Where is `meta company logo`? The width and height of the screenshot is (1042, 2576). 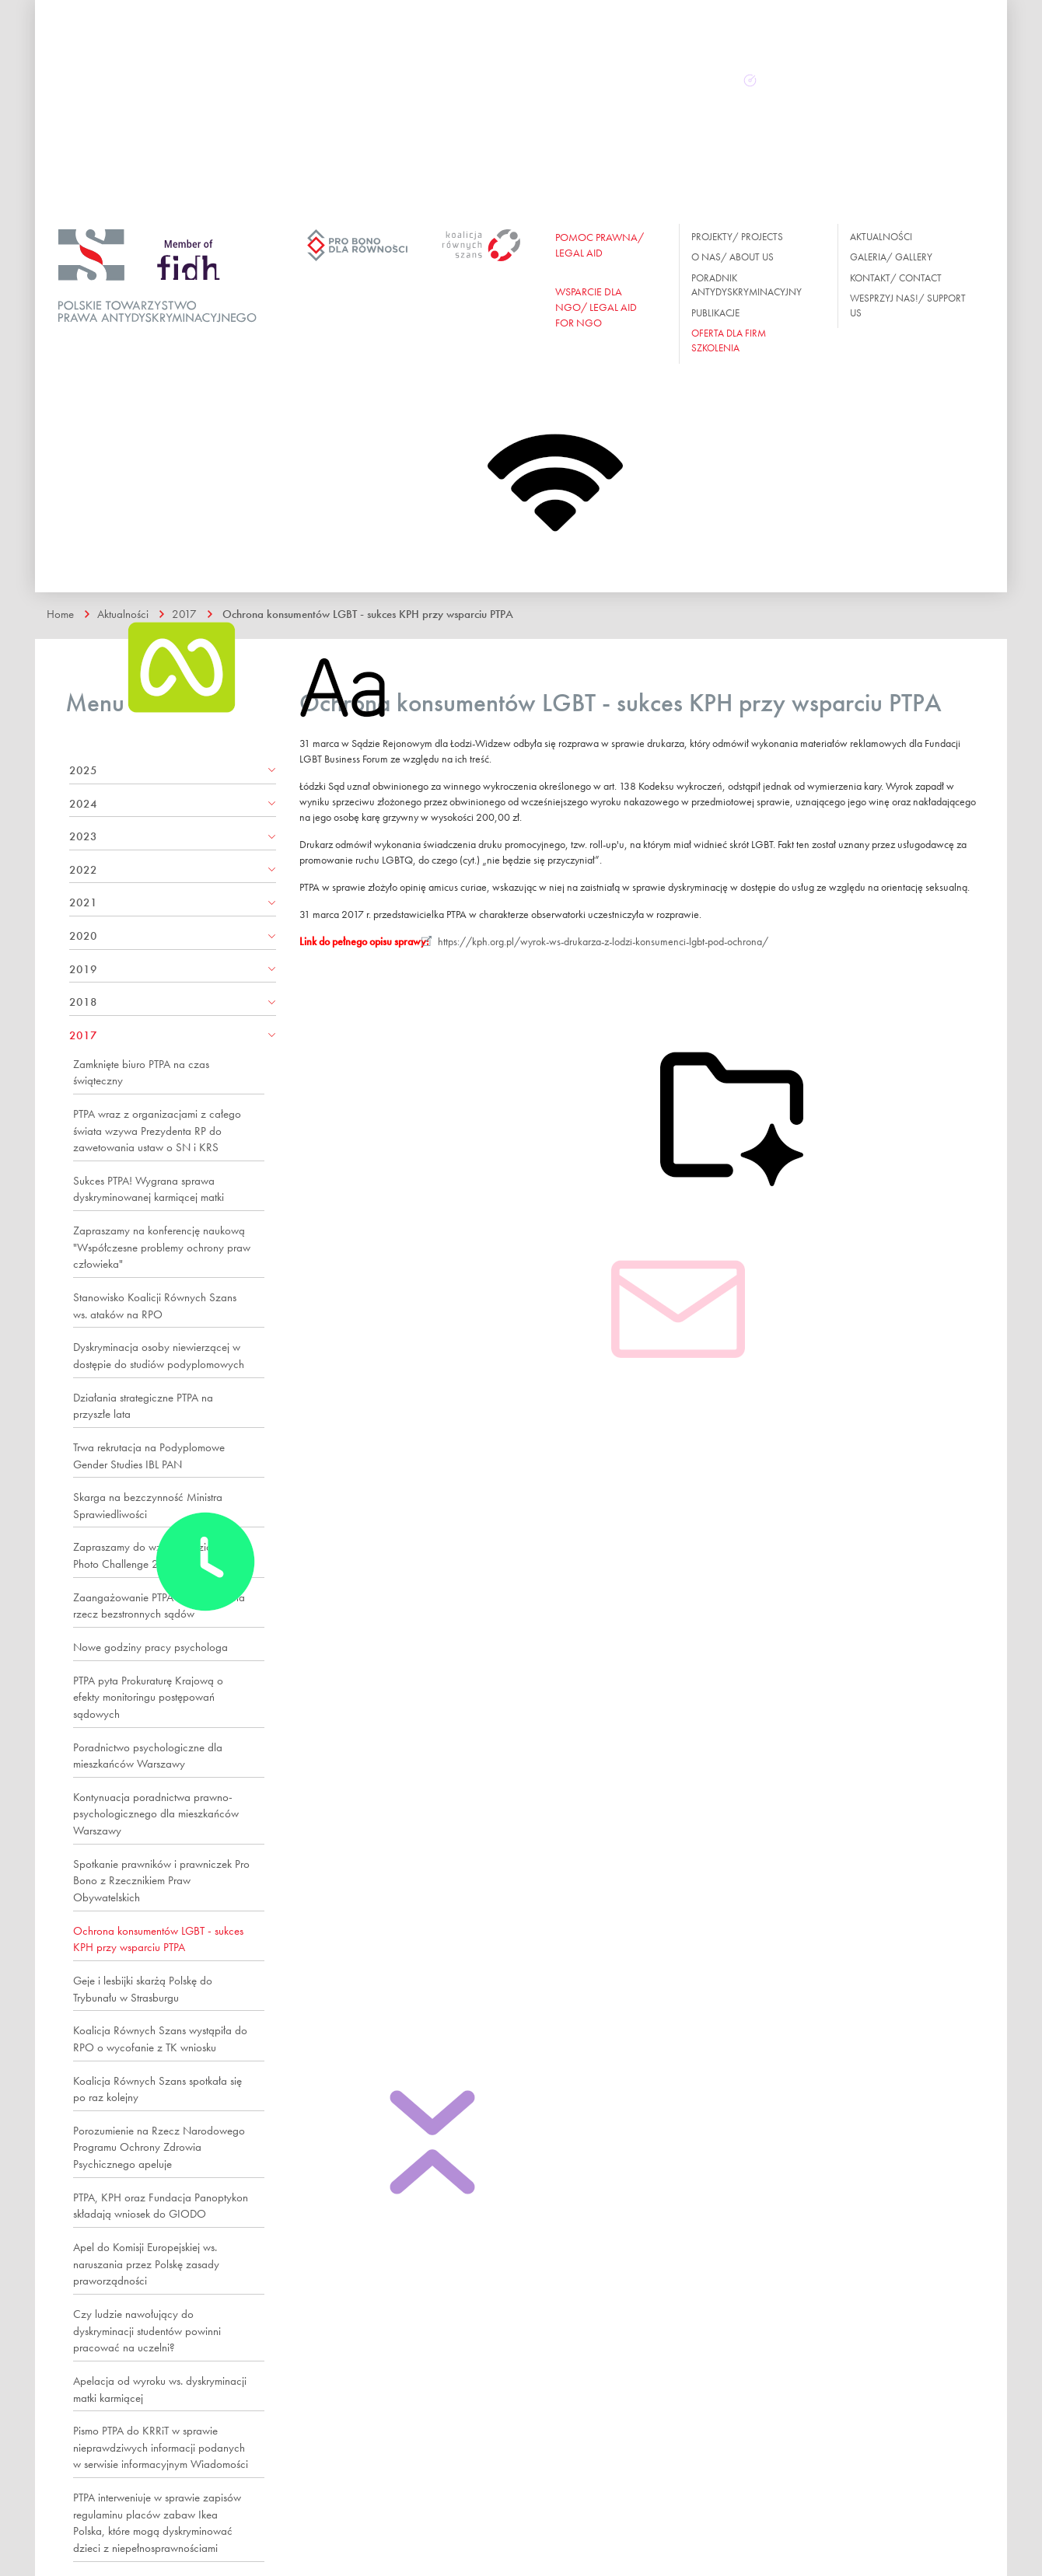
meta company logo is located at coordinates (181, 667).